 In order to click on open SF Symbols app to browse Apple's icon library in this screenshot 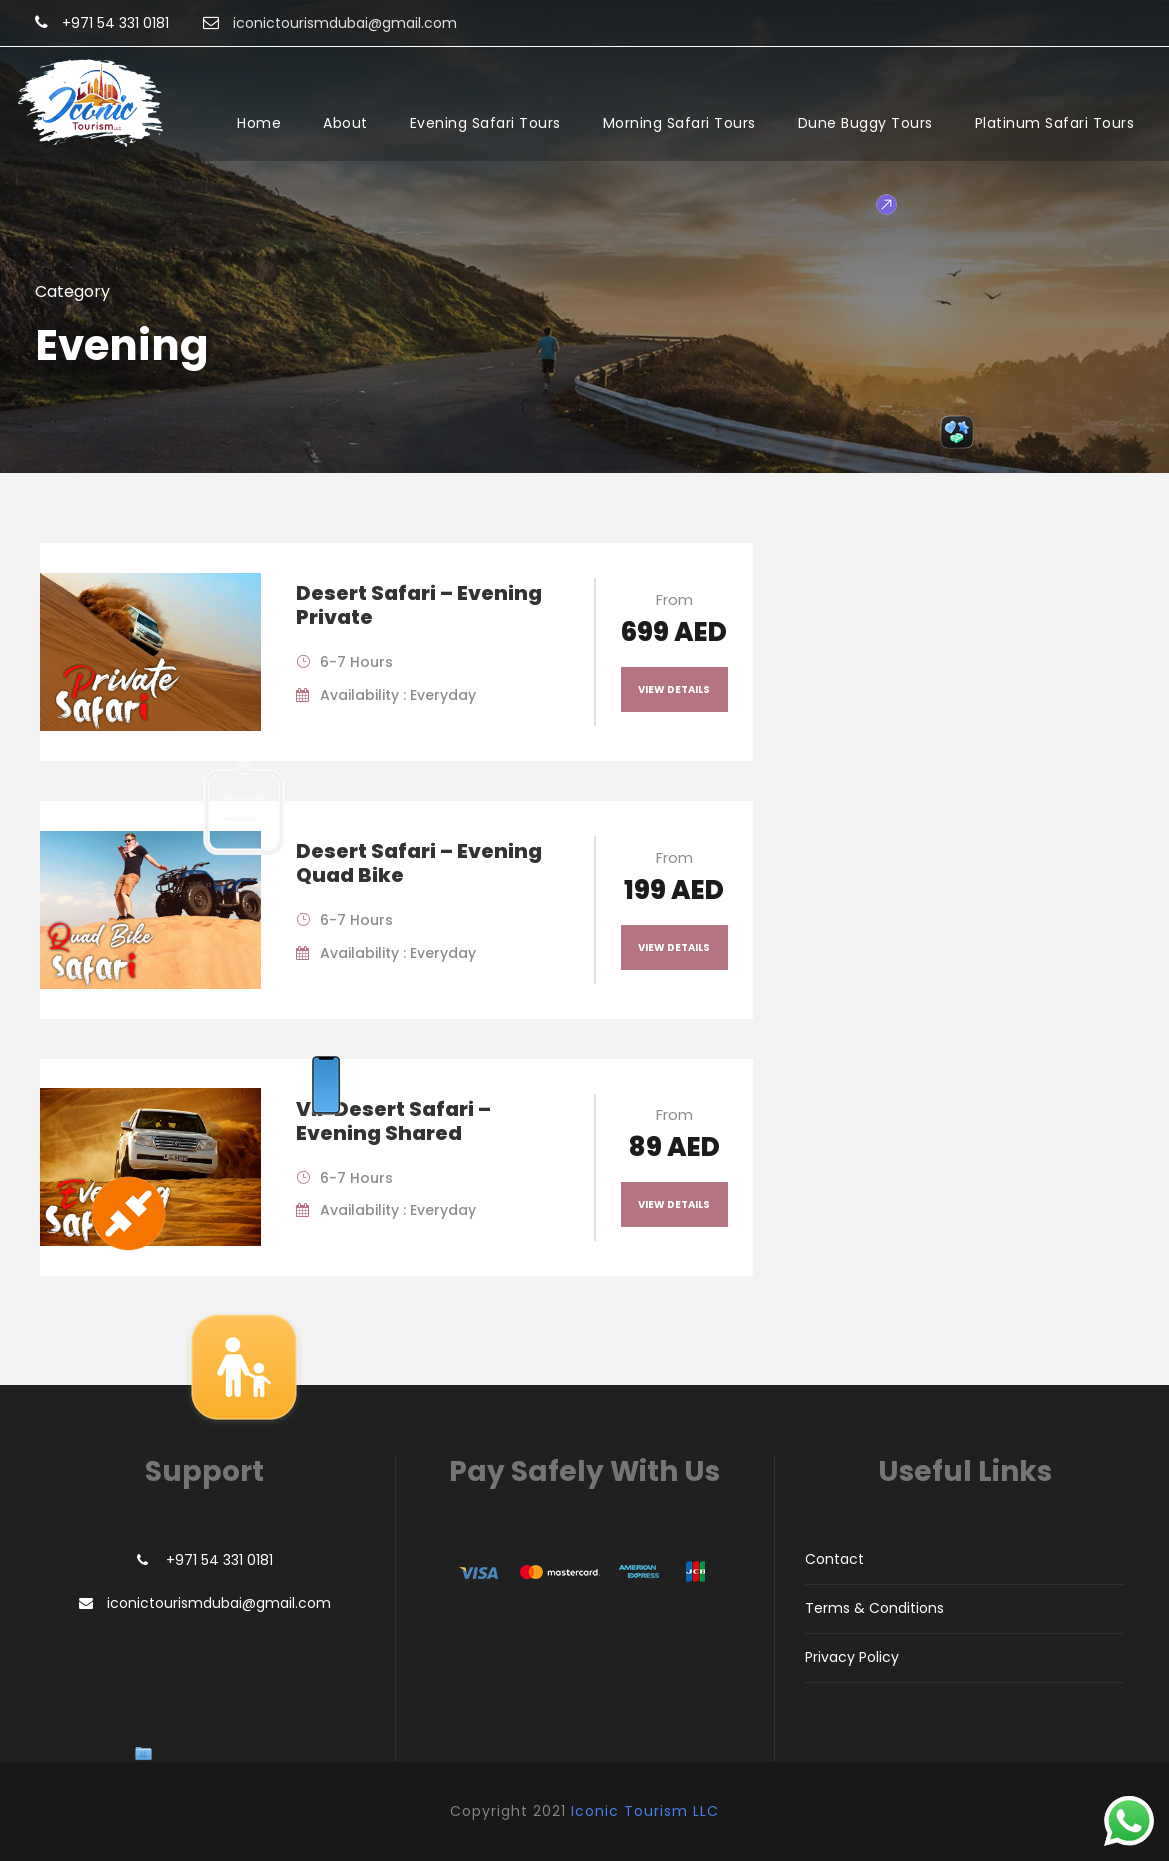, I will do `click(957, 432)`.